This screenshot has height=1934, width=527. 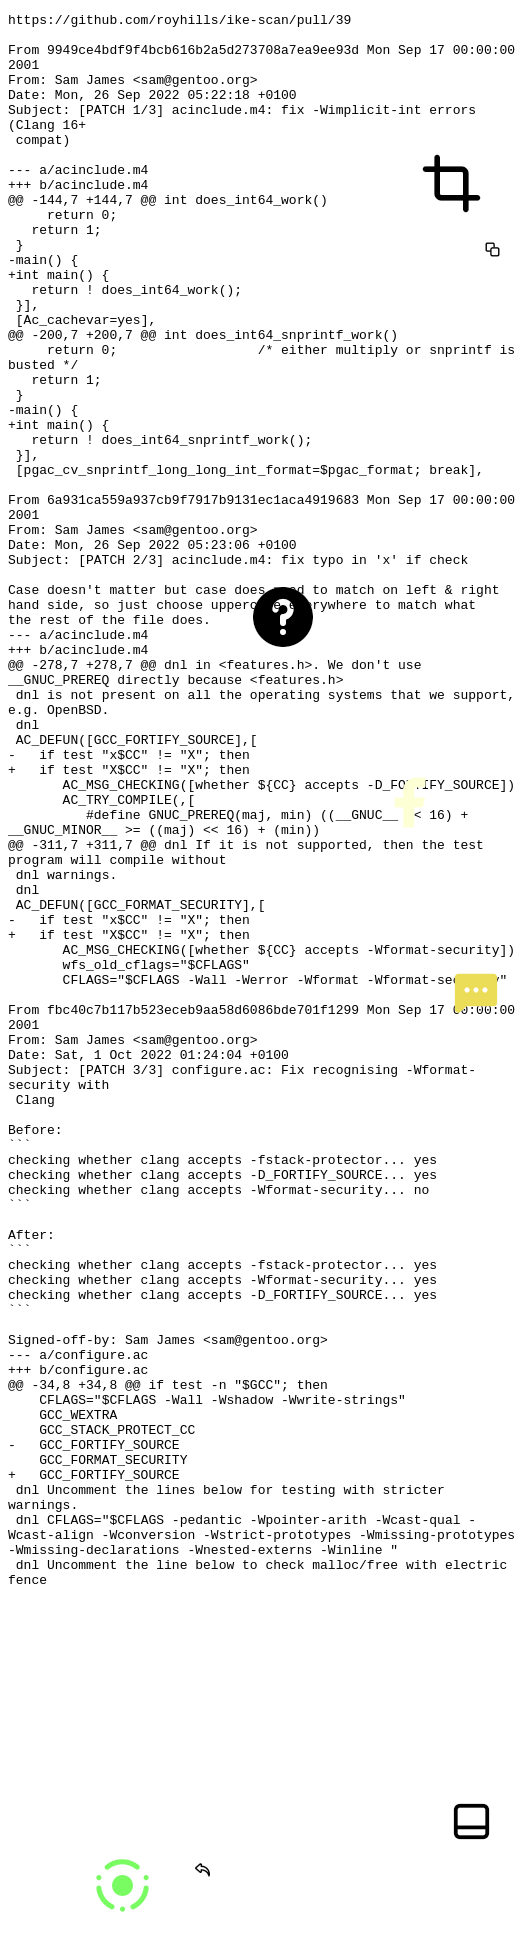 What do you see at coordinates (283, 617) in the screenshot?
I see `access help or support information` at bounding box center [283, 617].